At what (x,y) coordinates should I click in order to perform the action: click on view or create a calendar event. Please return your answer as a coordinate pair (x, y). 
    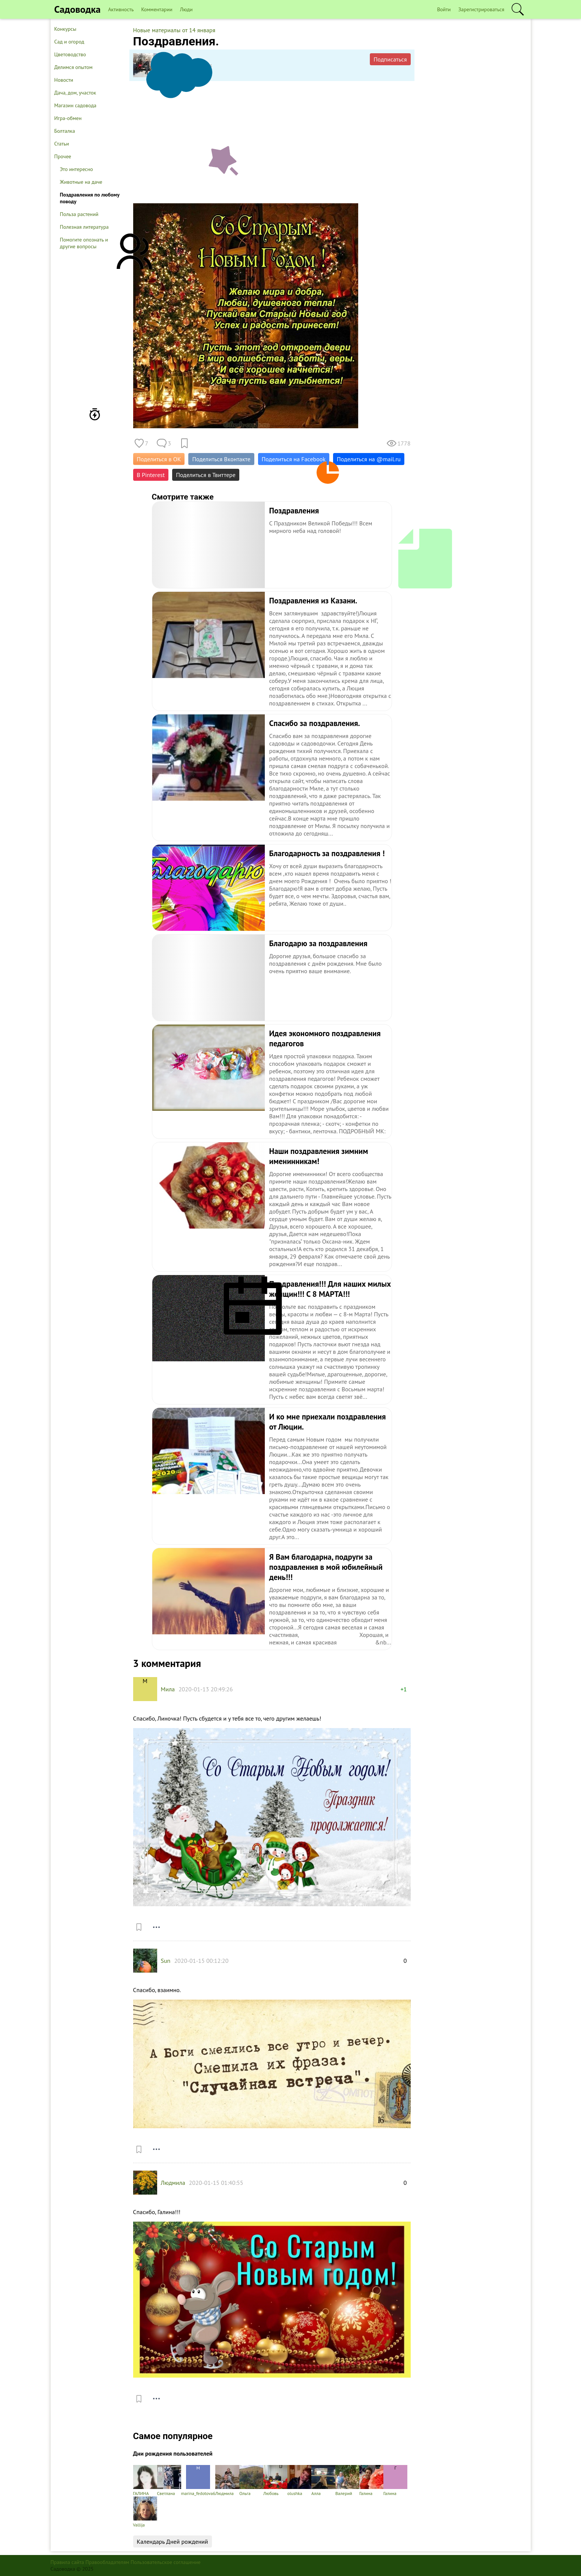
    Looking at the image, I should click on (252, 1308).